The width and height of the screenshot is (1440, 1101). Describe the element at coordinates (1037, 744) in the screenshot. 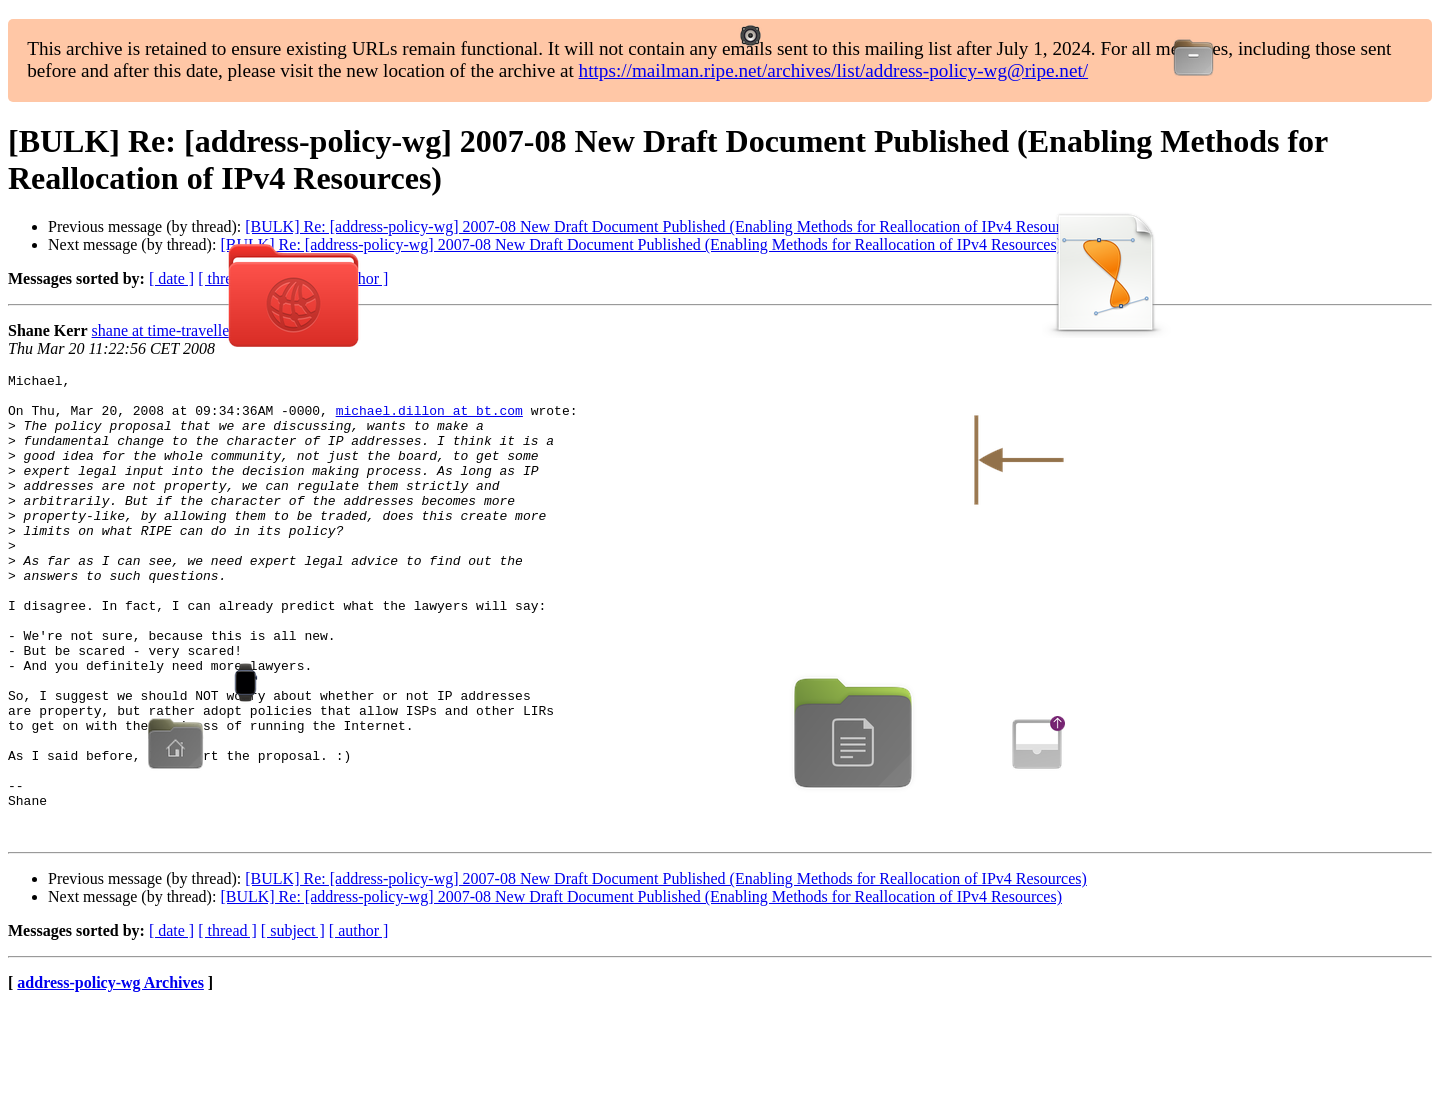

I see `view emails waiting to be sent` at that location.